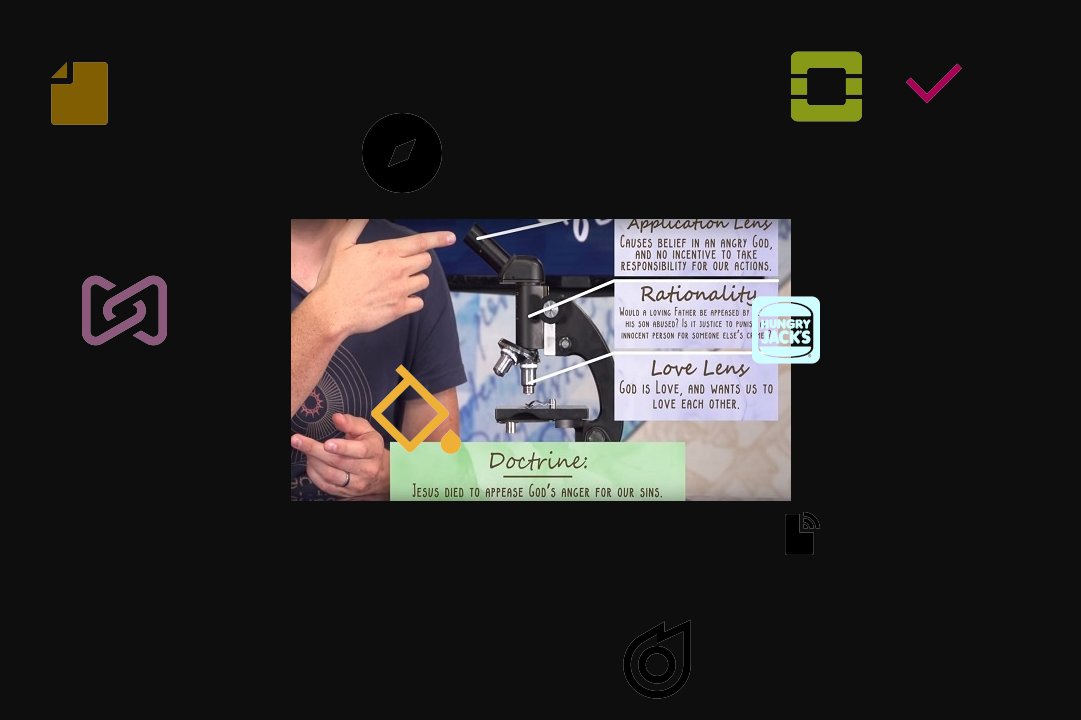 The height and width of the screenshot is (720, 1081). I want to click on enable mobile hotspot, so click(801, 534).